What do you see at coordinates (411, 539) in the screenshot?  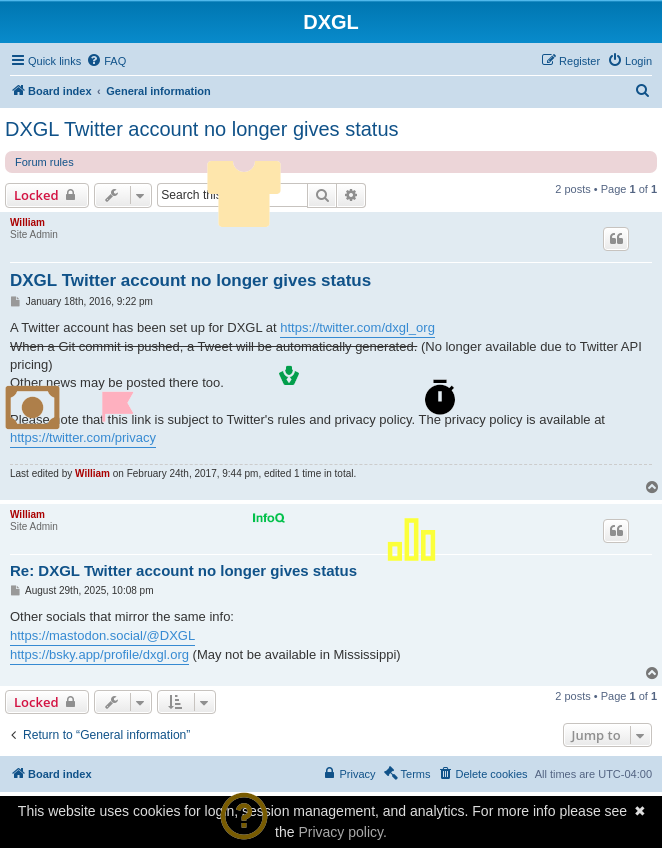 I see `view analytics or statistics` at bounding box center [411, 539].